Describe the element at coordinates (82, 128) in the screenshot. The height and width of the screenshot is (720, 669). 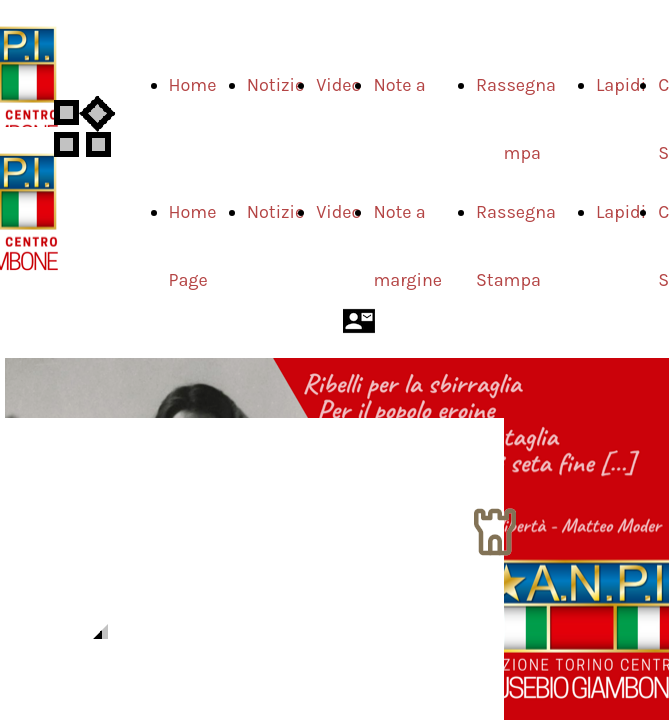
I see `access widgets or app shortcuts` at that location.